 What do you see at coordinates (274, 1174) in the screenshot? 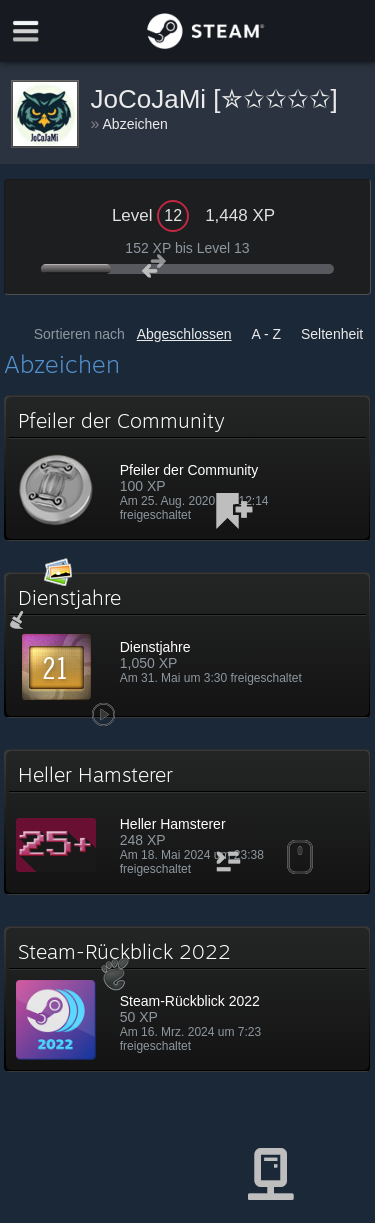
I see `access network server settings` at bounding box center [274, 1174].